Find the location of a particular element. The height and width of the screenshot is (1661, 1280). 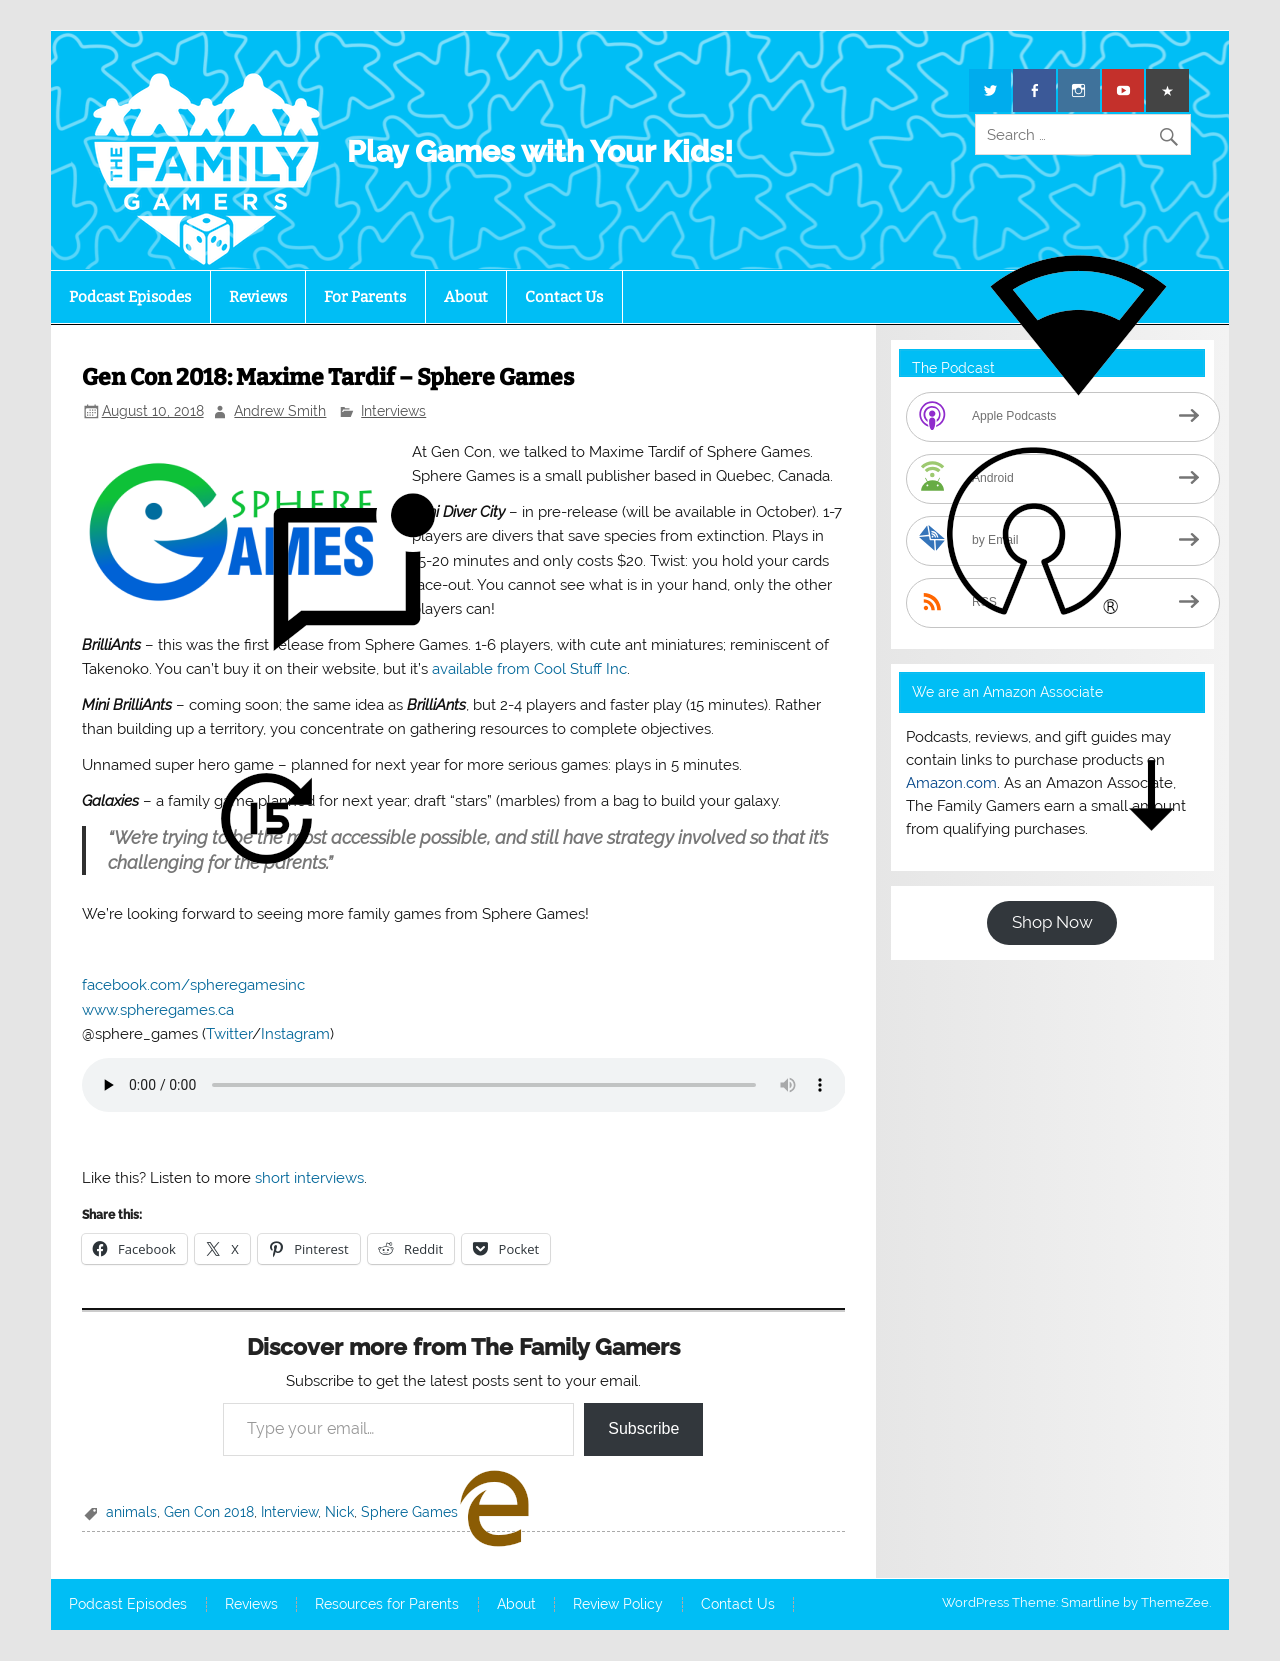

skip forward 15 seconds is located at coordinates (266, 818).